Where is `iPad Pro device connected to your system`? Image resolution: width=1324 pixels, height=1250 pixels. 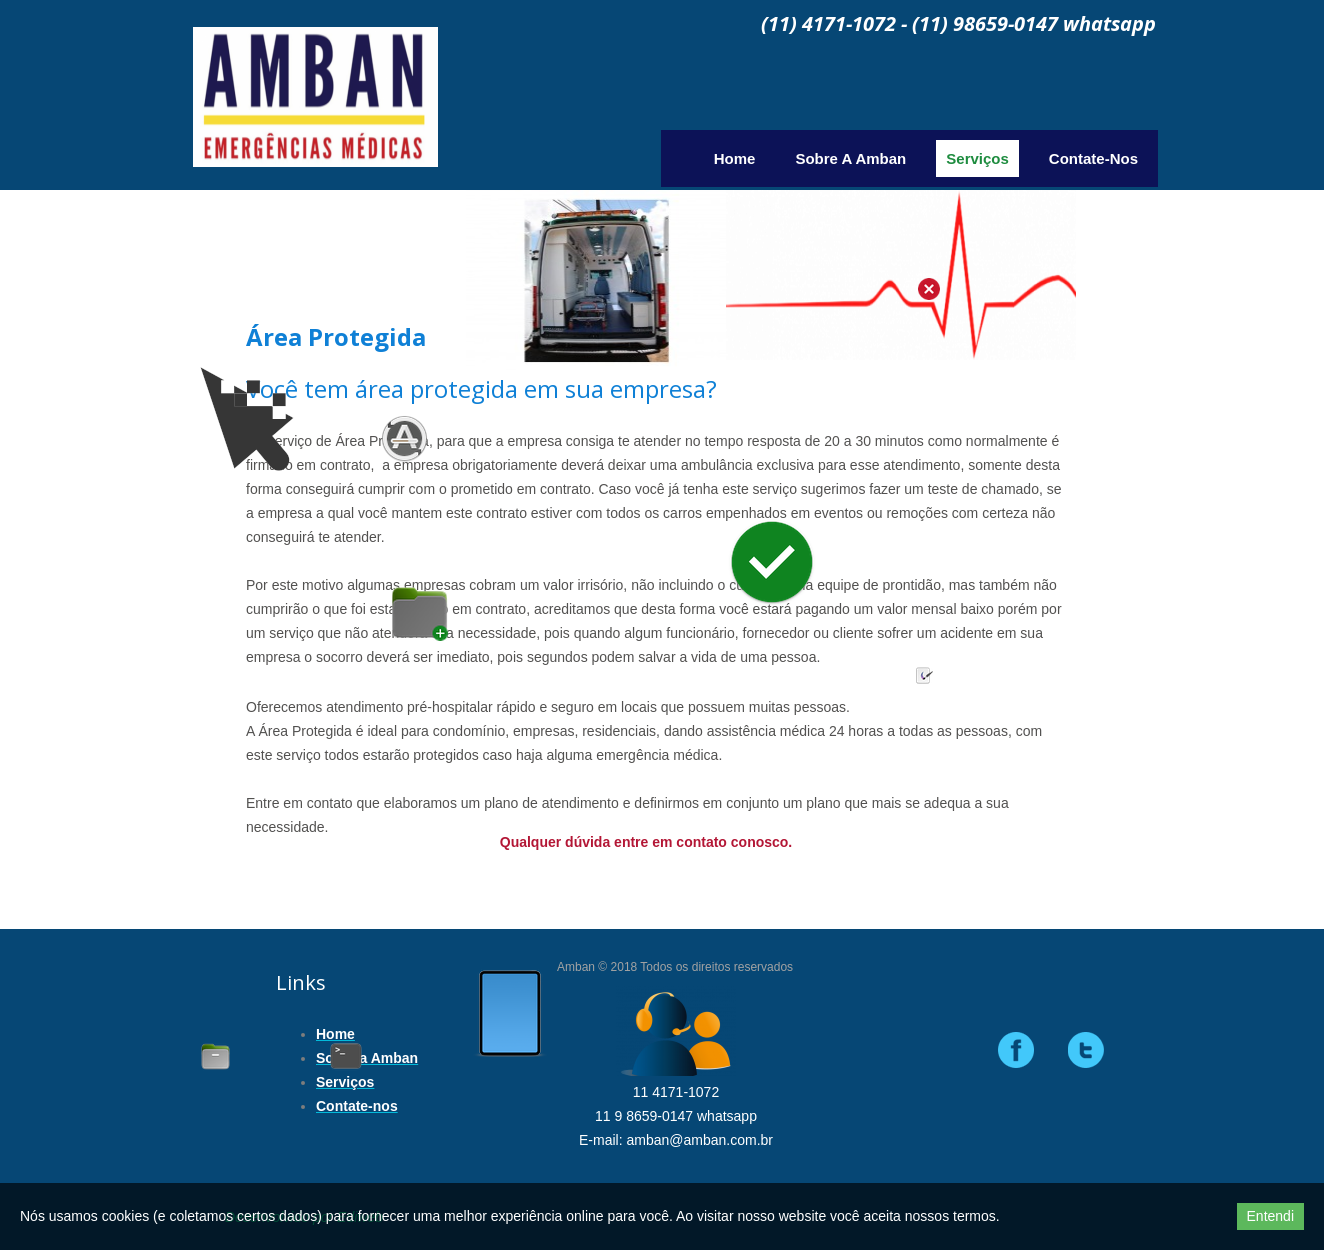 iPad Pro device connected to your system is located at coordinates (510, 1014).